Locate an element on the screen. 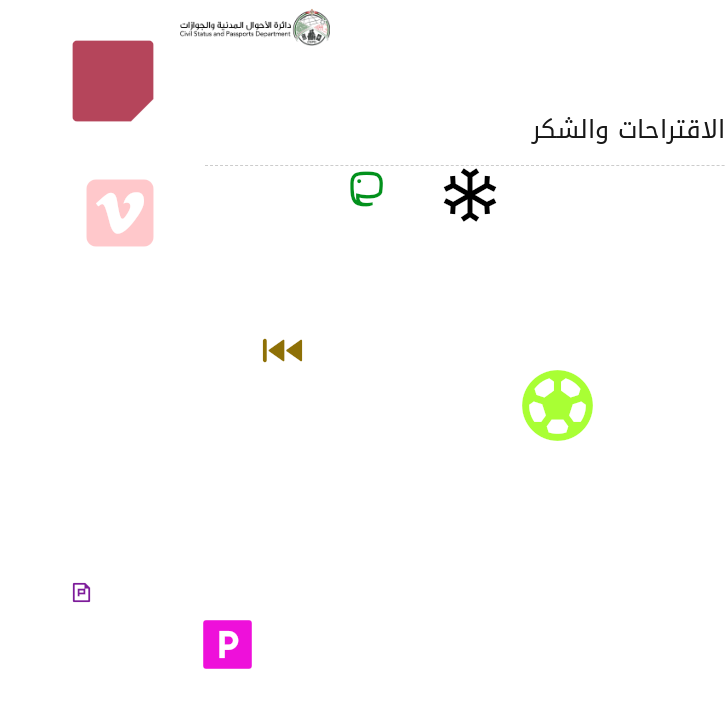  access football or soccer content is located at coordinates (557, 405).